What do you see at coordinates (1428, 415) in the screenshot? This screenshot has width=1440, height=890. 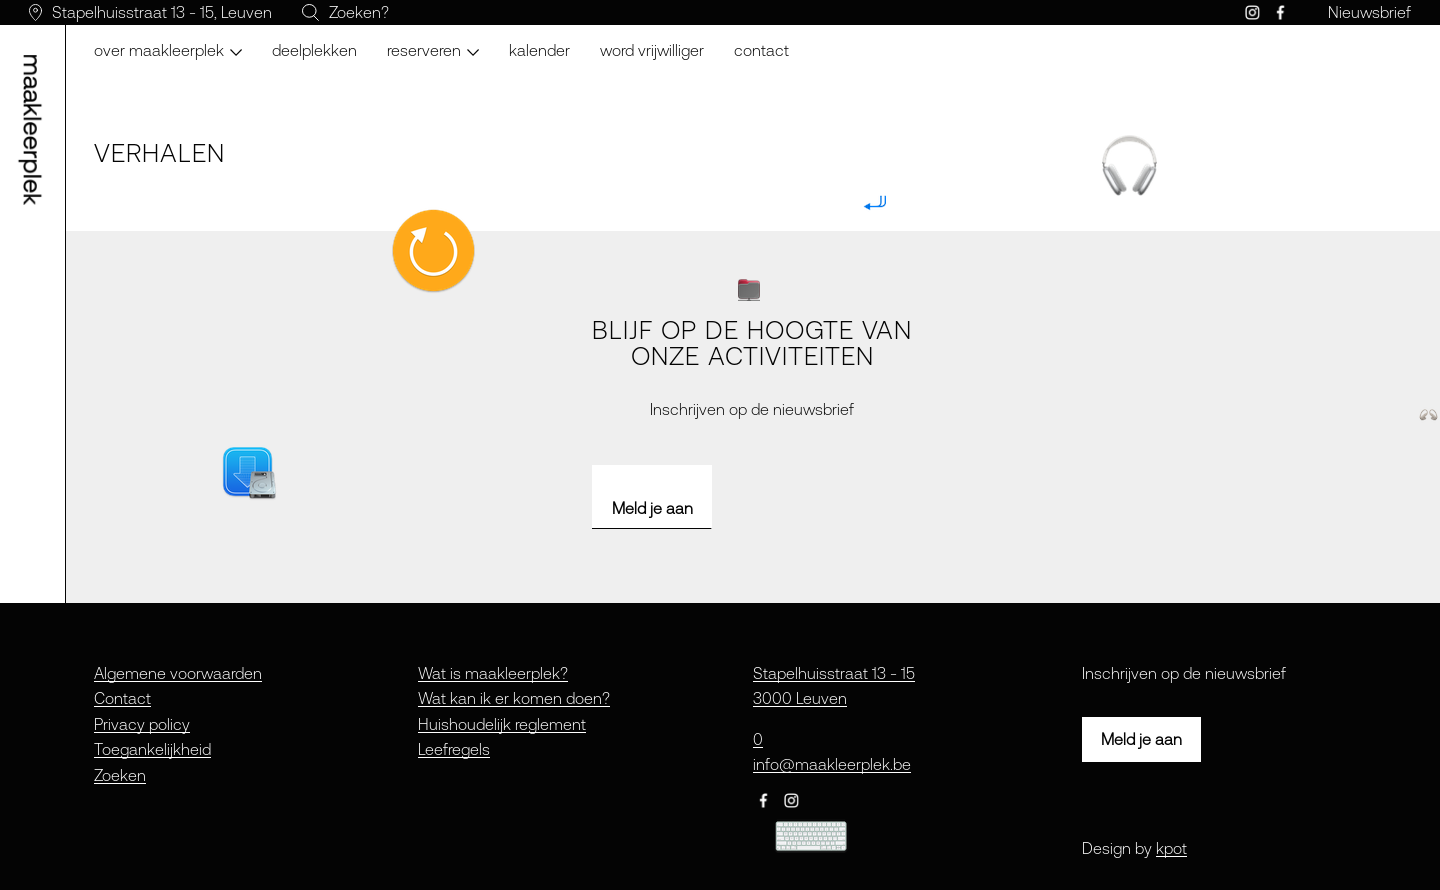 I see `connect to wireless earbuds` at bounding box center [1428, 415].